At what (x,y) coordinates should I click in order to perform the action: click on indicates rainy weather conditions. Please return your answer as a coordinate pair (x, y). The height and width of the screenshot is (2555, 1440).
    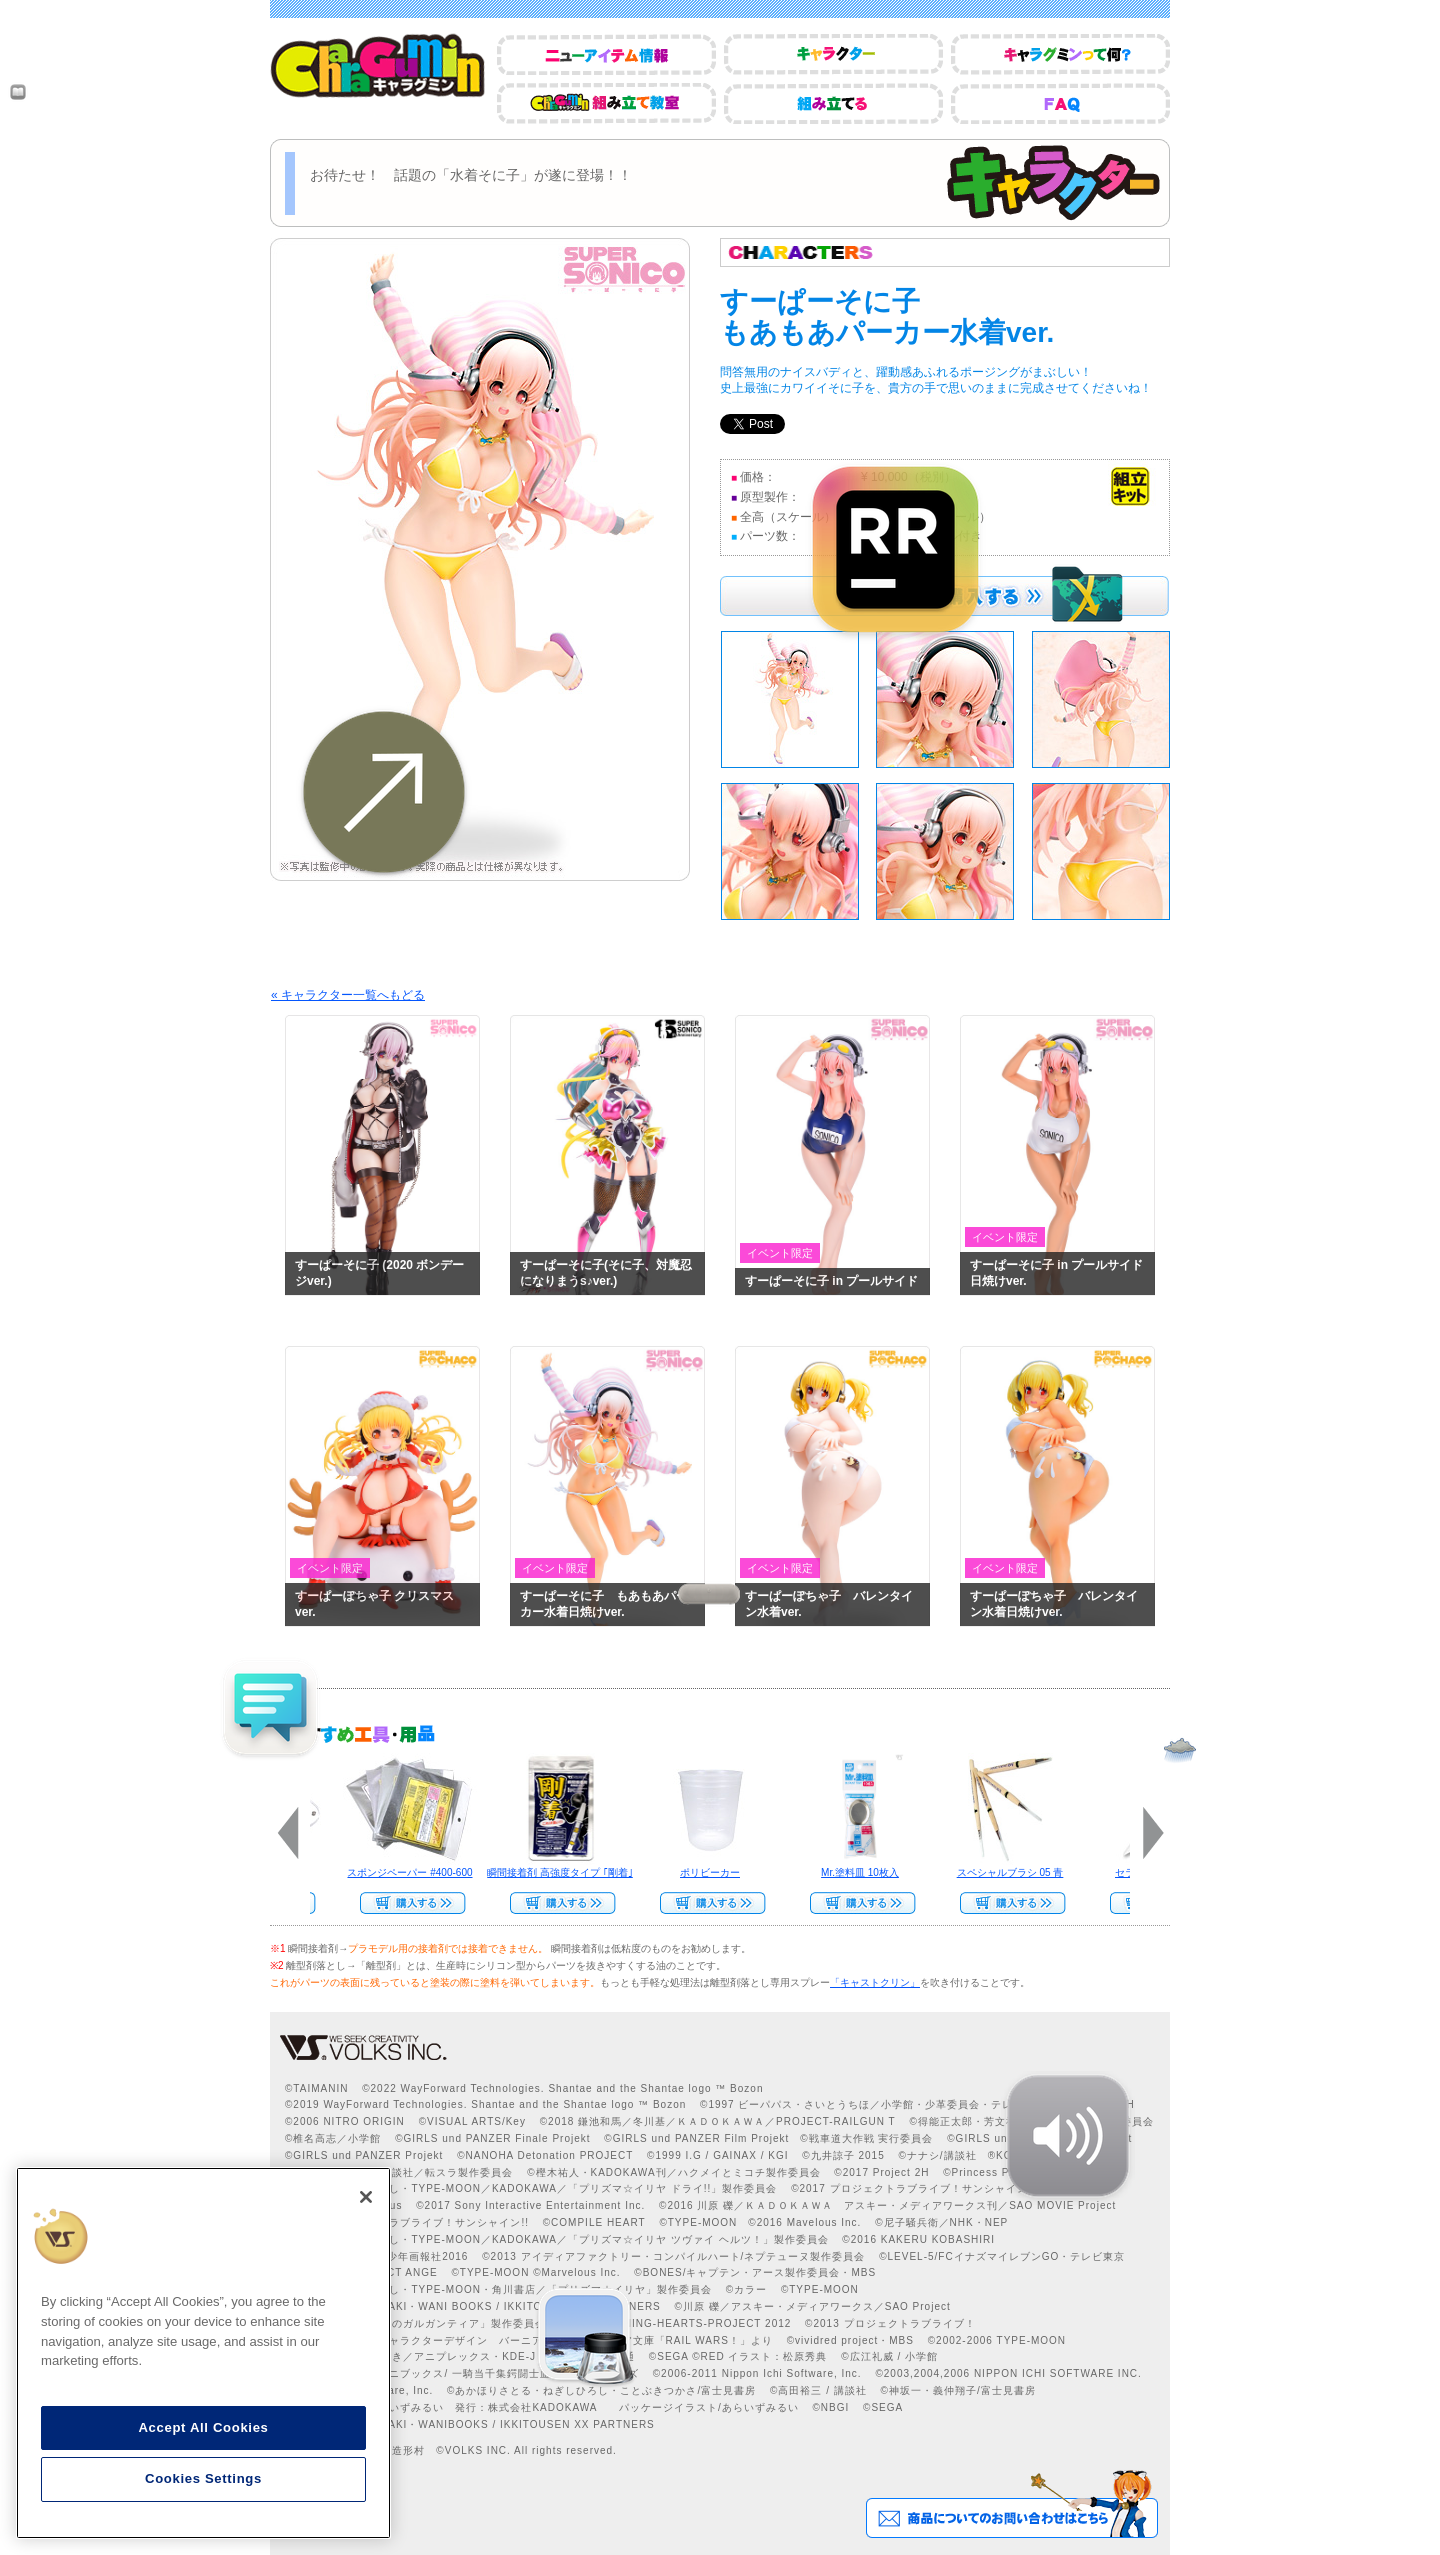
    Looking at the image, I should click on (1180, 1748).